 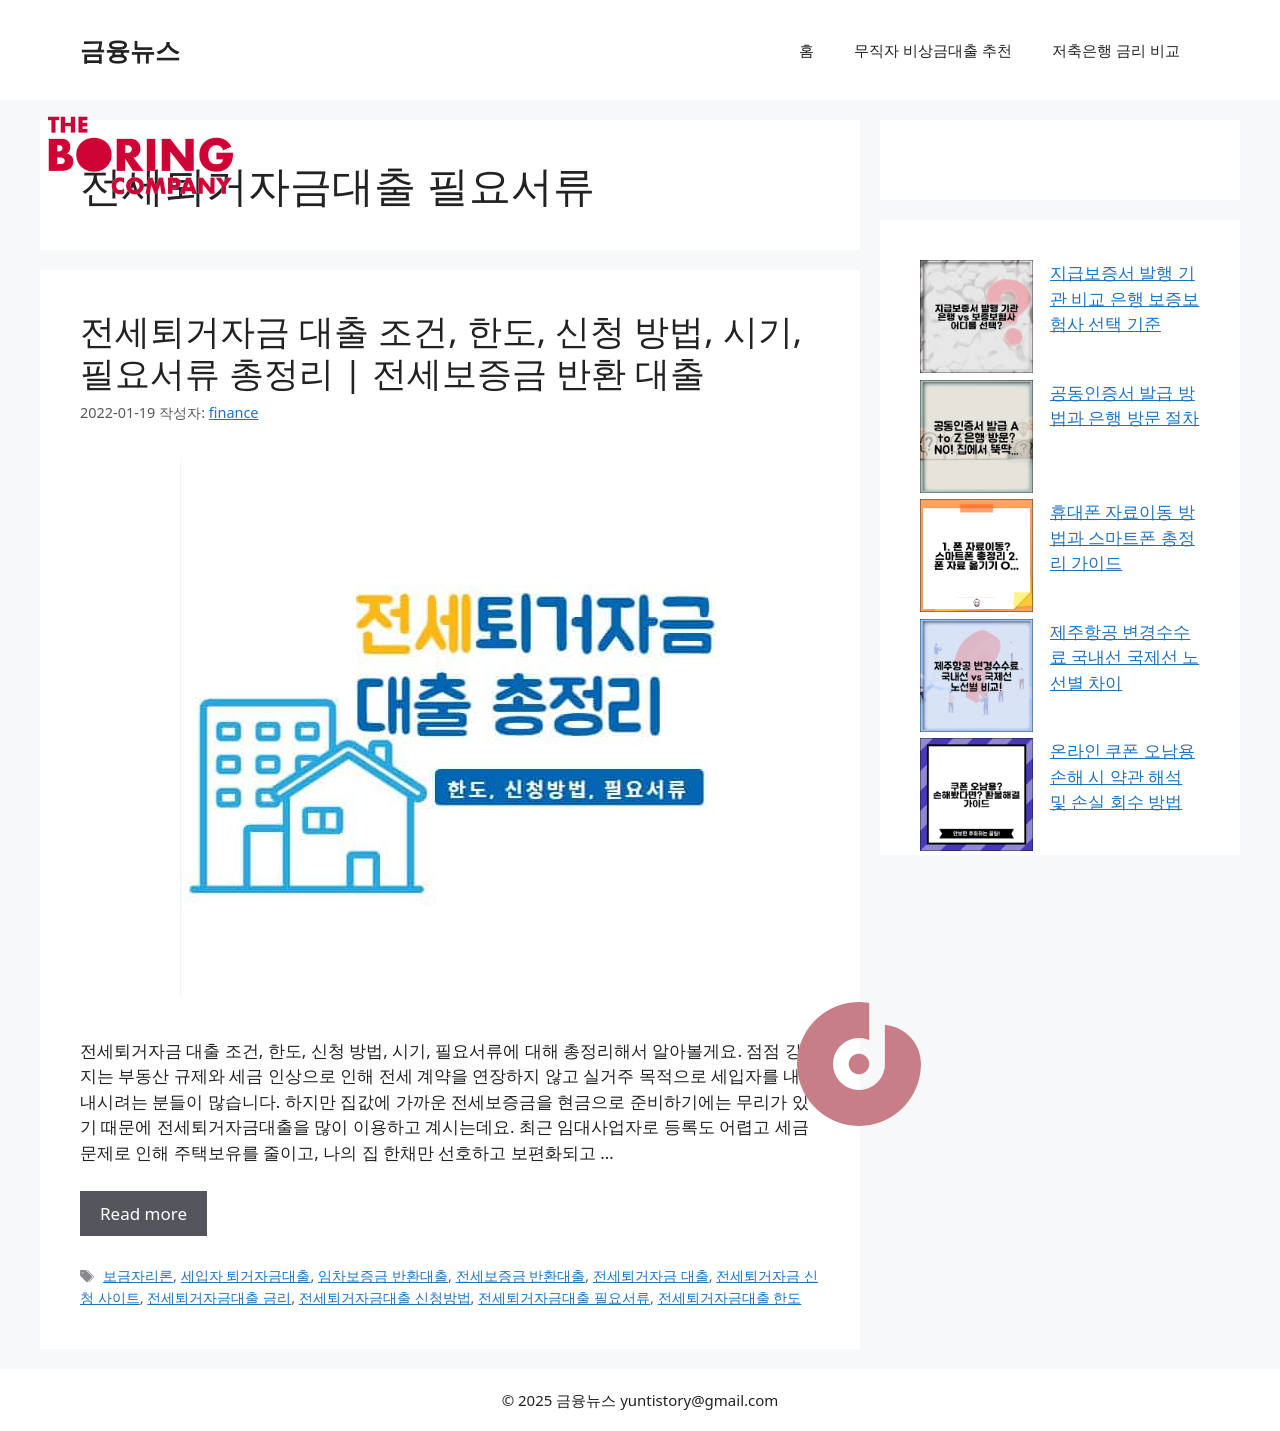 What do you see at coordinates (859, 1064) in the screenshot?
I see `open the Drooble music social network app` at bounding box center [859, 1064].